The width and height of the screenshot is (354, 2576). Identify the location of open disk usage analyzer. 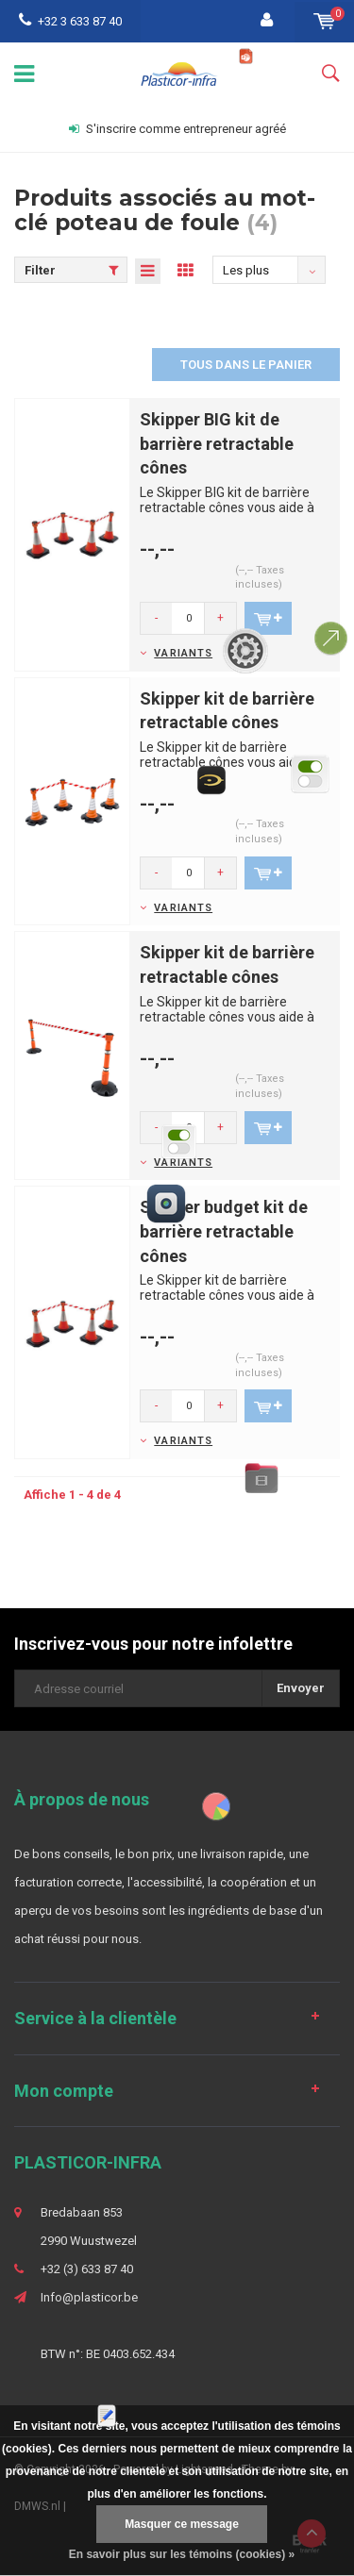
(216, 1806).